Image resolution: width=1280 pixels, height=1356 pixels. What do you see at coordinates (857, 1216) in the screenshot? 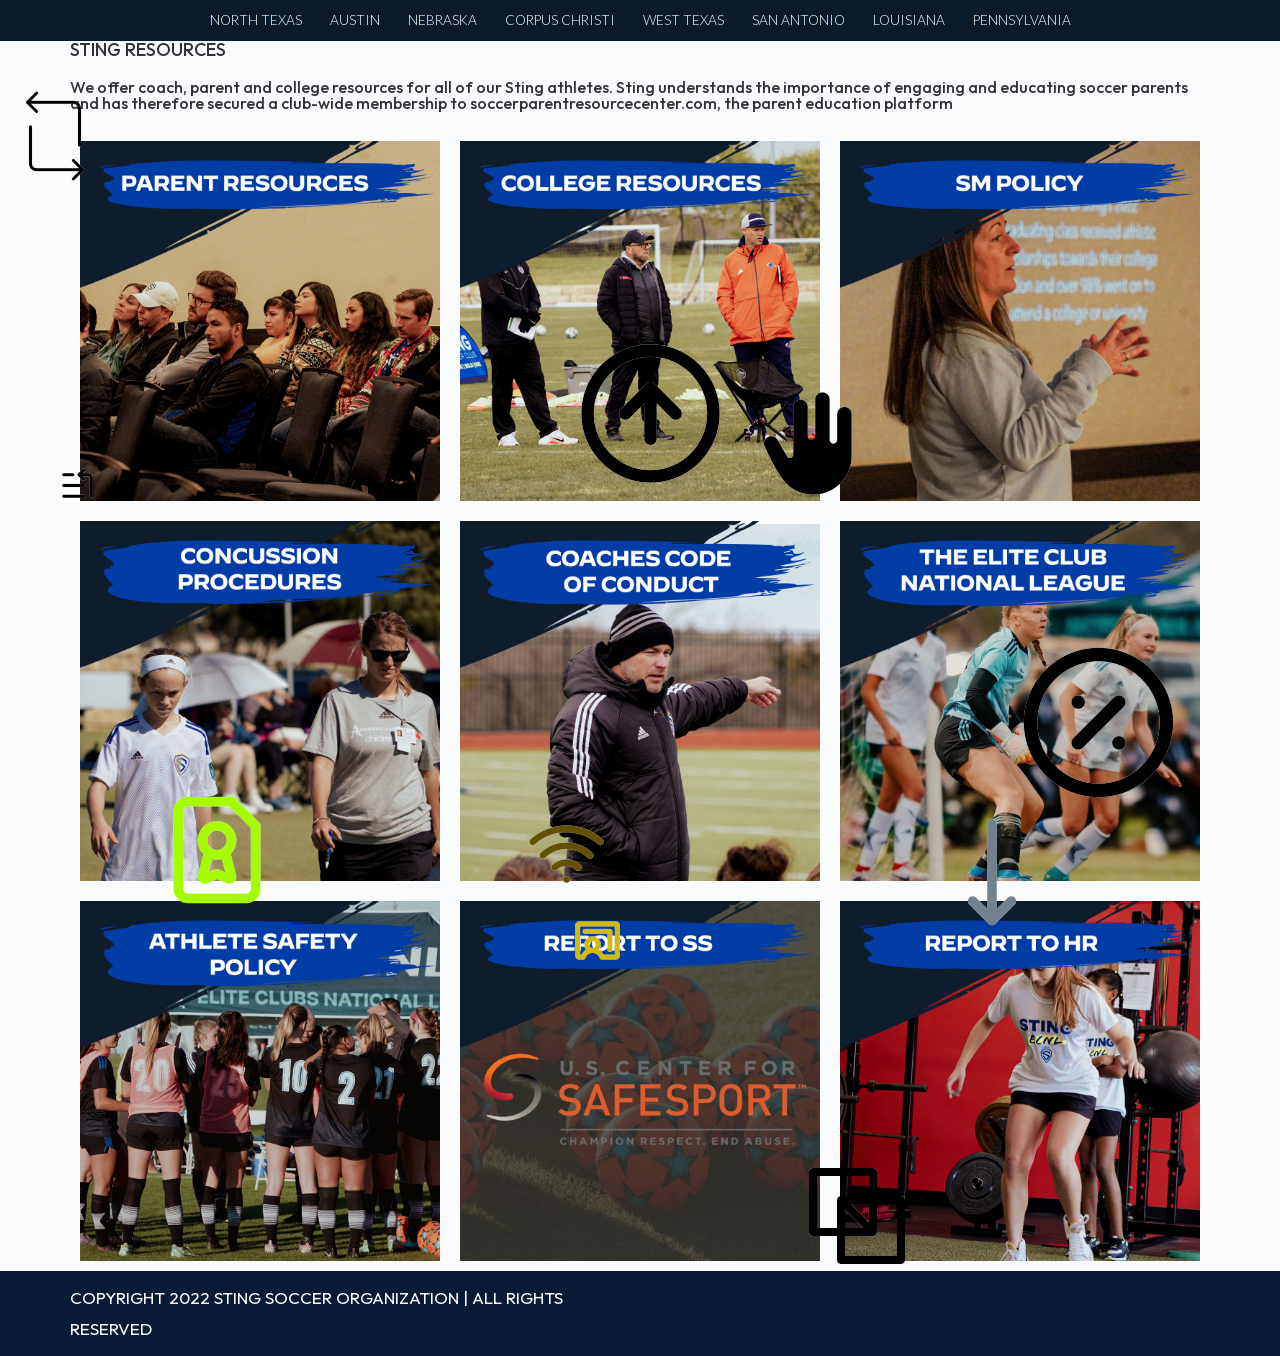
I see `intersect or merge two layers` at bounding box center [857, 1216].